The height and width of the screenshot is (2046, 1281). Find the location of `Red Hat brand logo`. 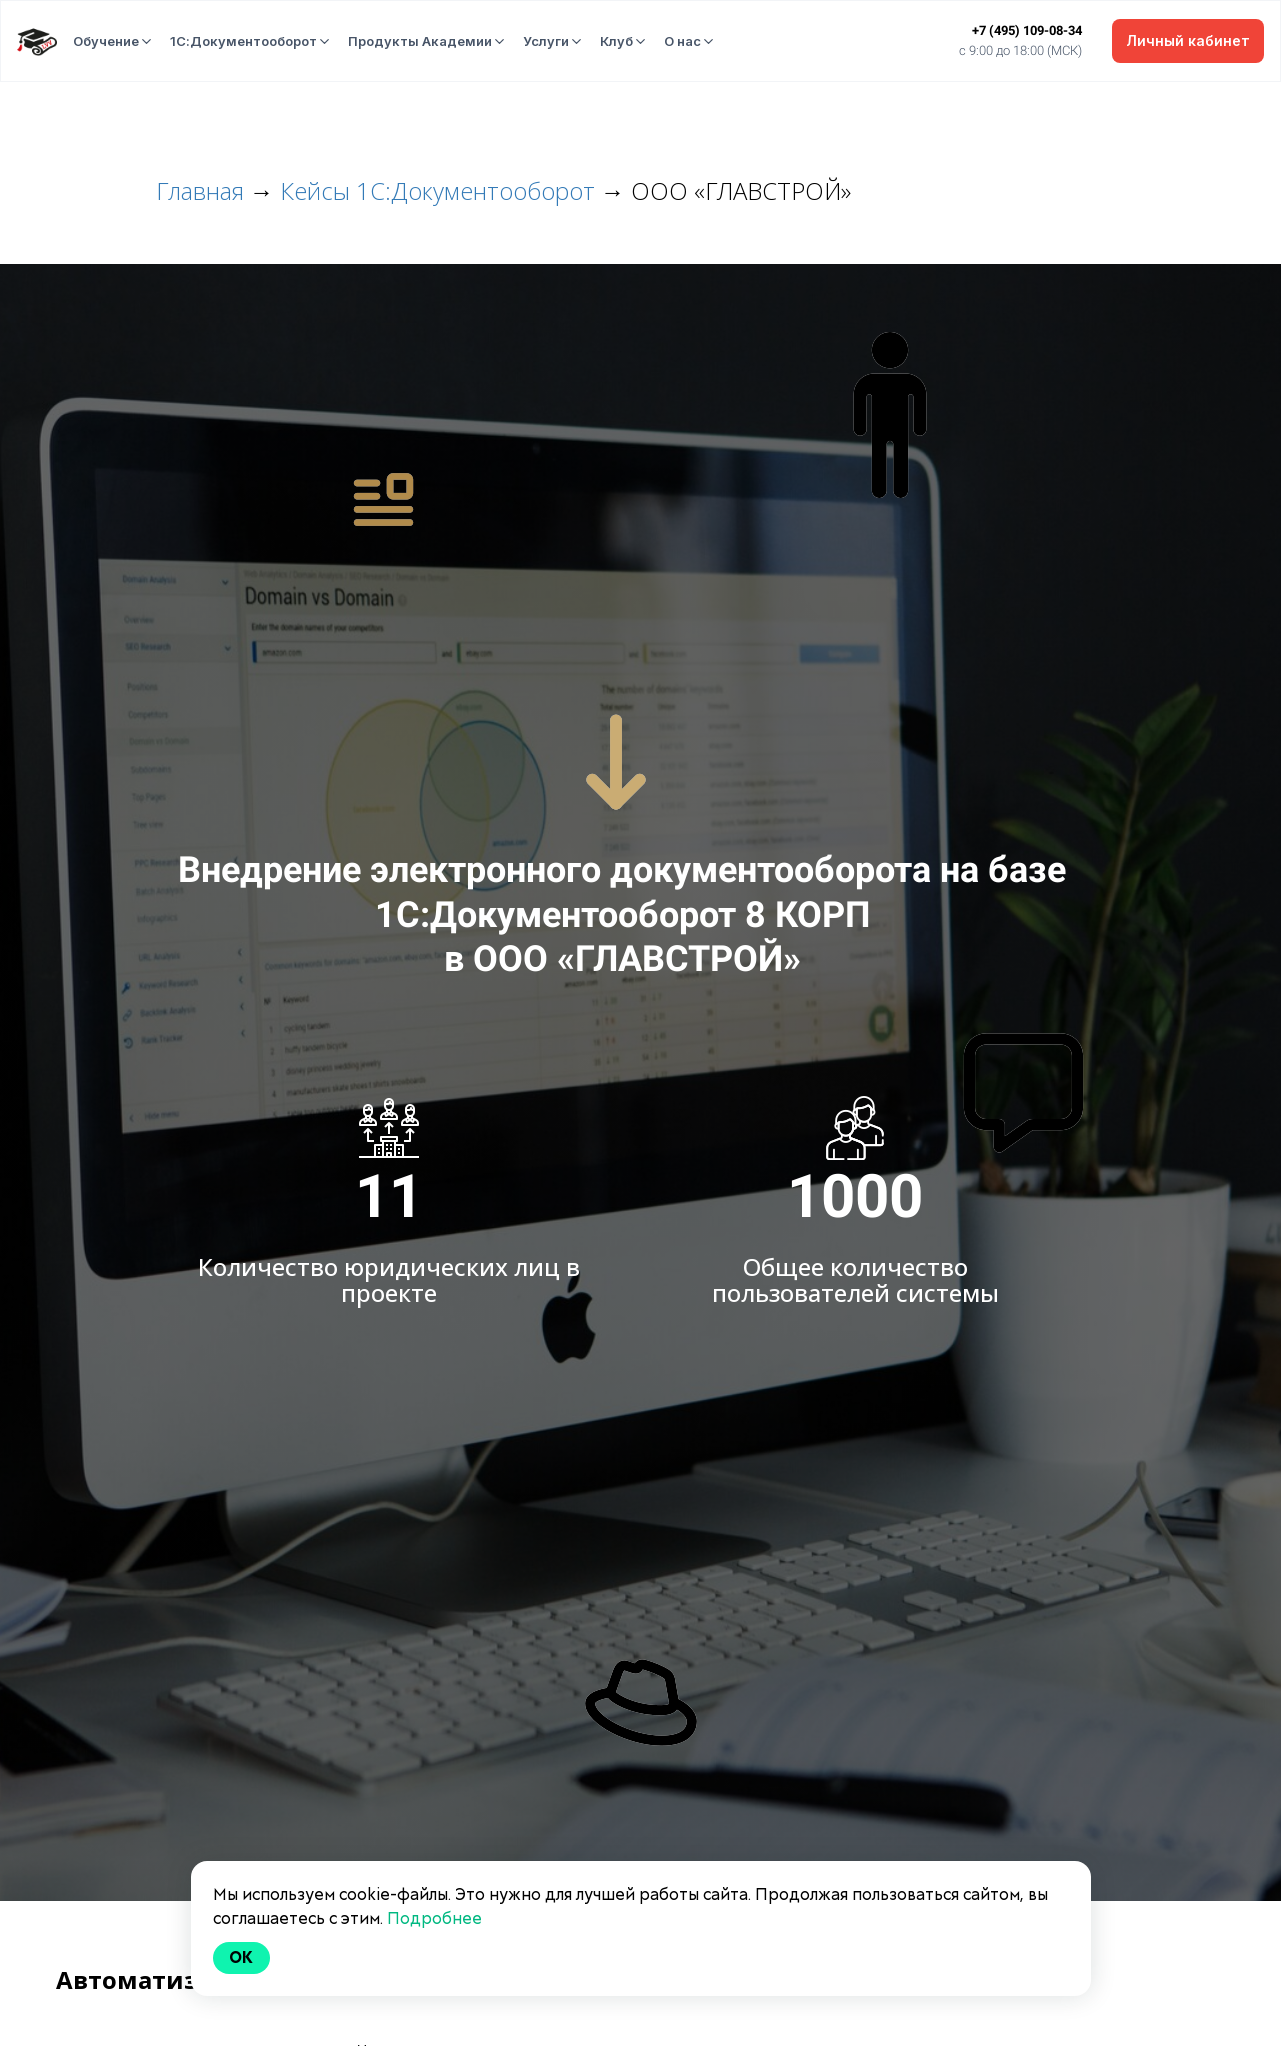

Red Hat brand logo is located at coordinates (641, 1700).